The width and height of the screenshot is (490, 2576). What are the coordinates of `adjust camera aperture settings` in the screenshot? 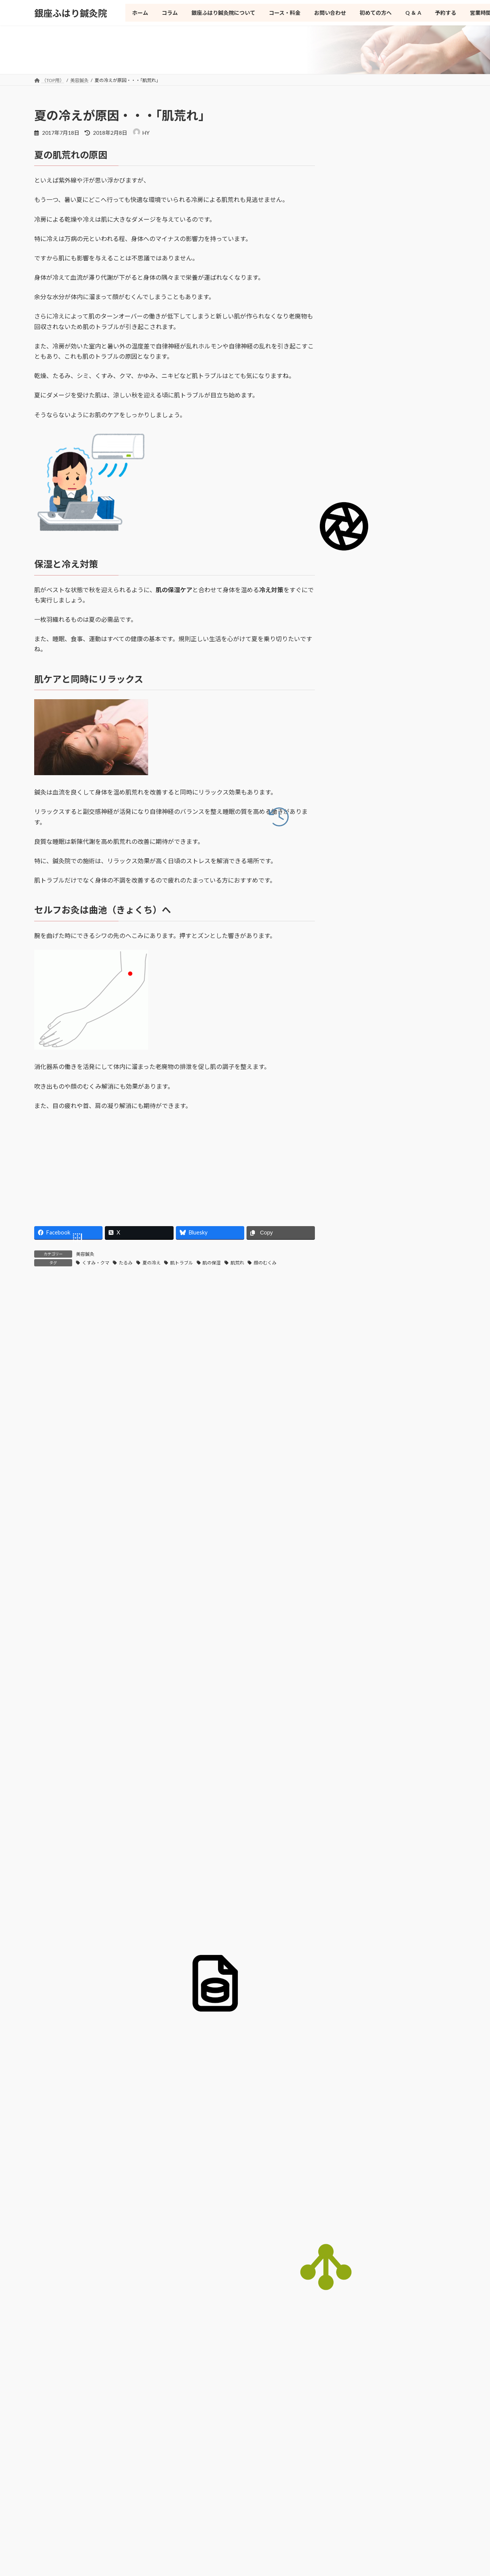 It's located at (344, 526).